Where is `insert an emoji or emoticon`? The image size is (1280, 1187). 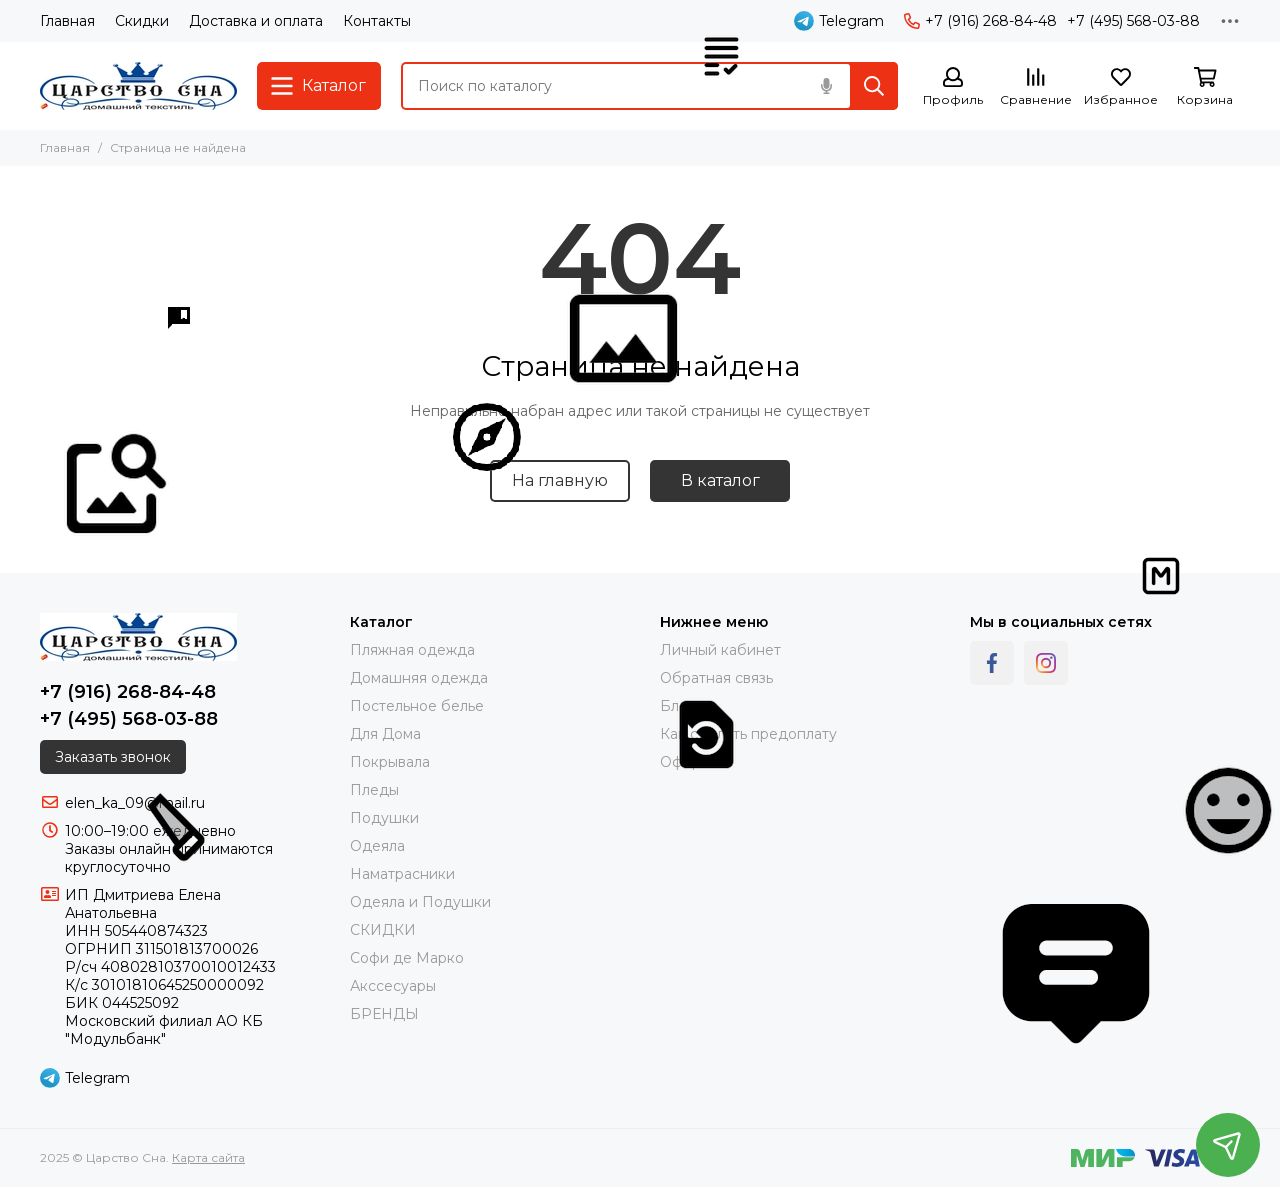
insert an emoji or emoticon is located at coordinates (1228, 810).